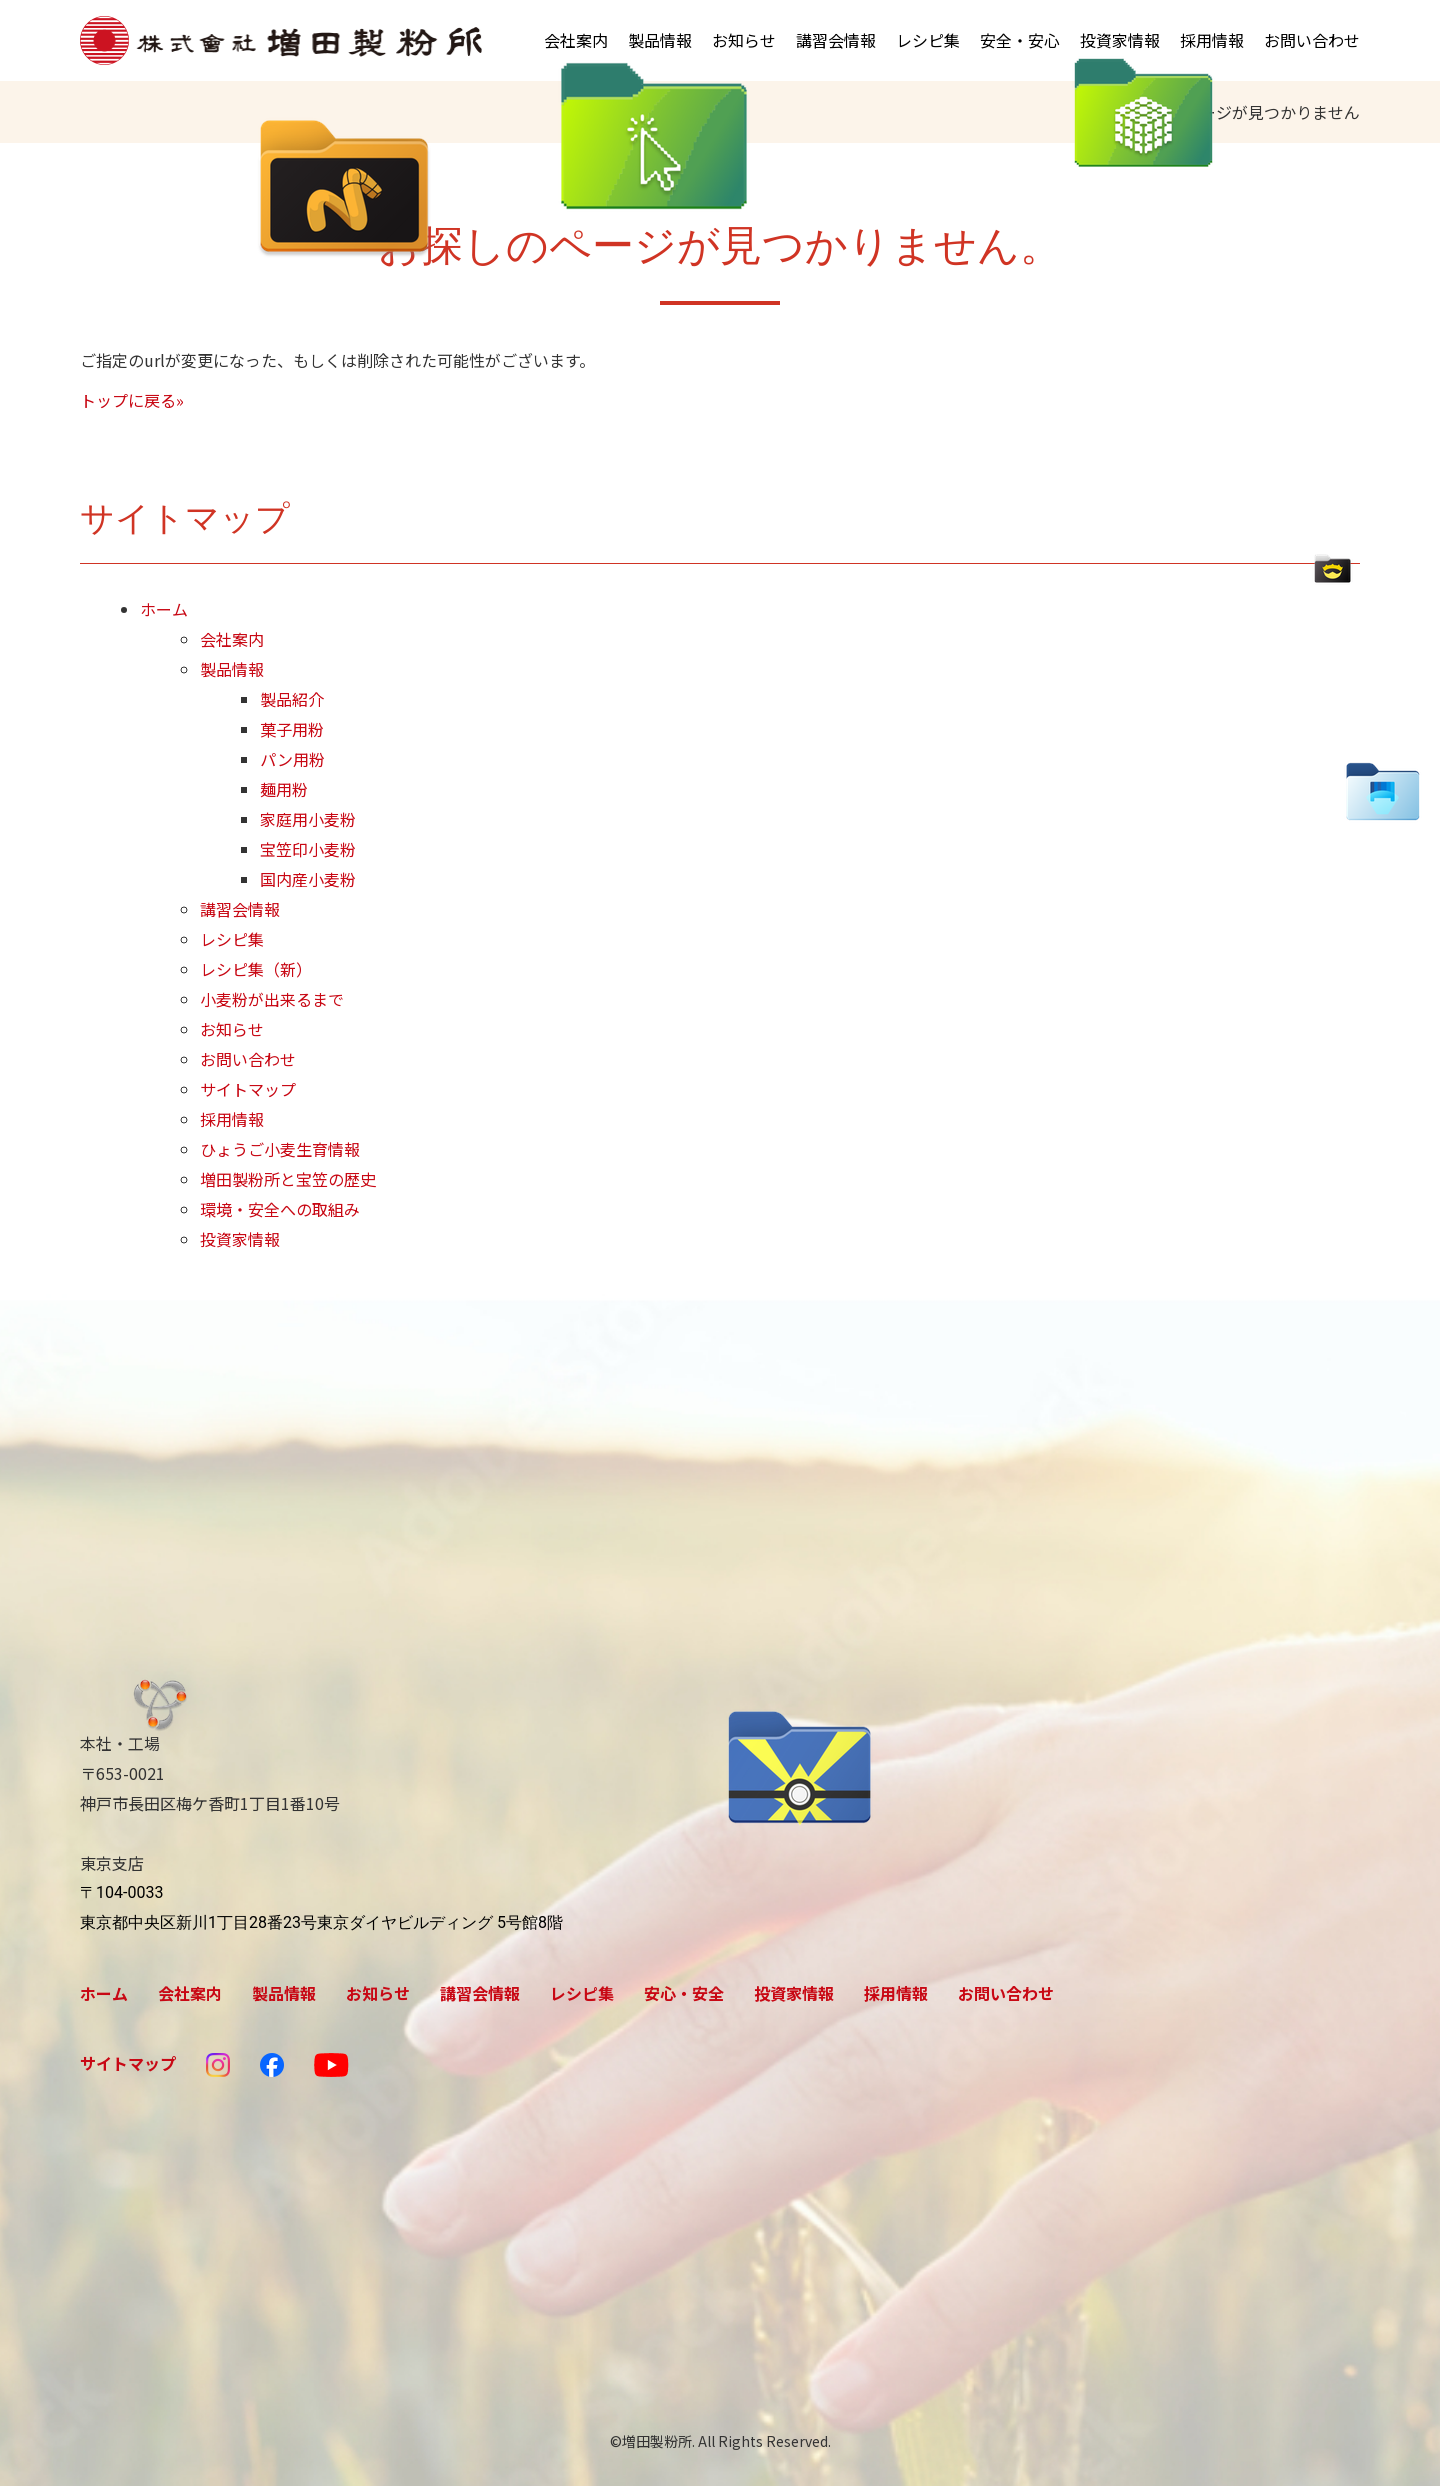 This screenshot has width=1440, height=2486. Describe the element at coordinates (160, 1705) in the screenshot. I see `access bonjour network discovery settings` at that location.